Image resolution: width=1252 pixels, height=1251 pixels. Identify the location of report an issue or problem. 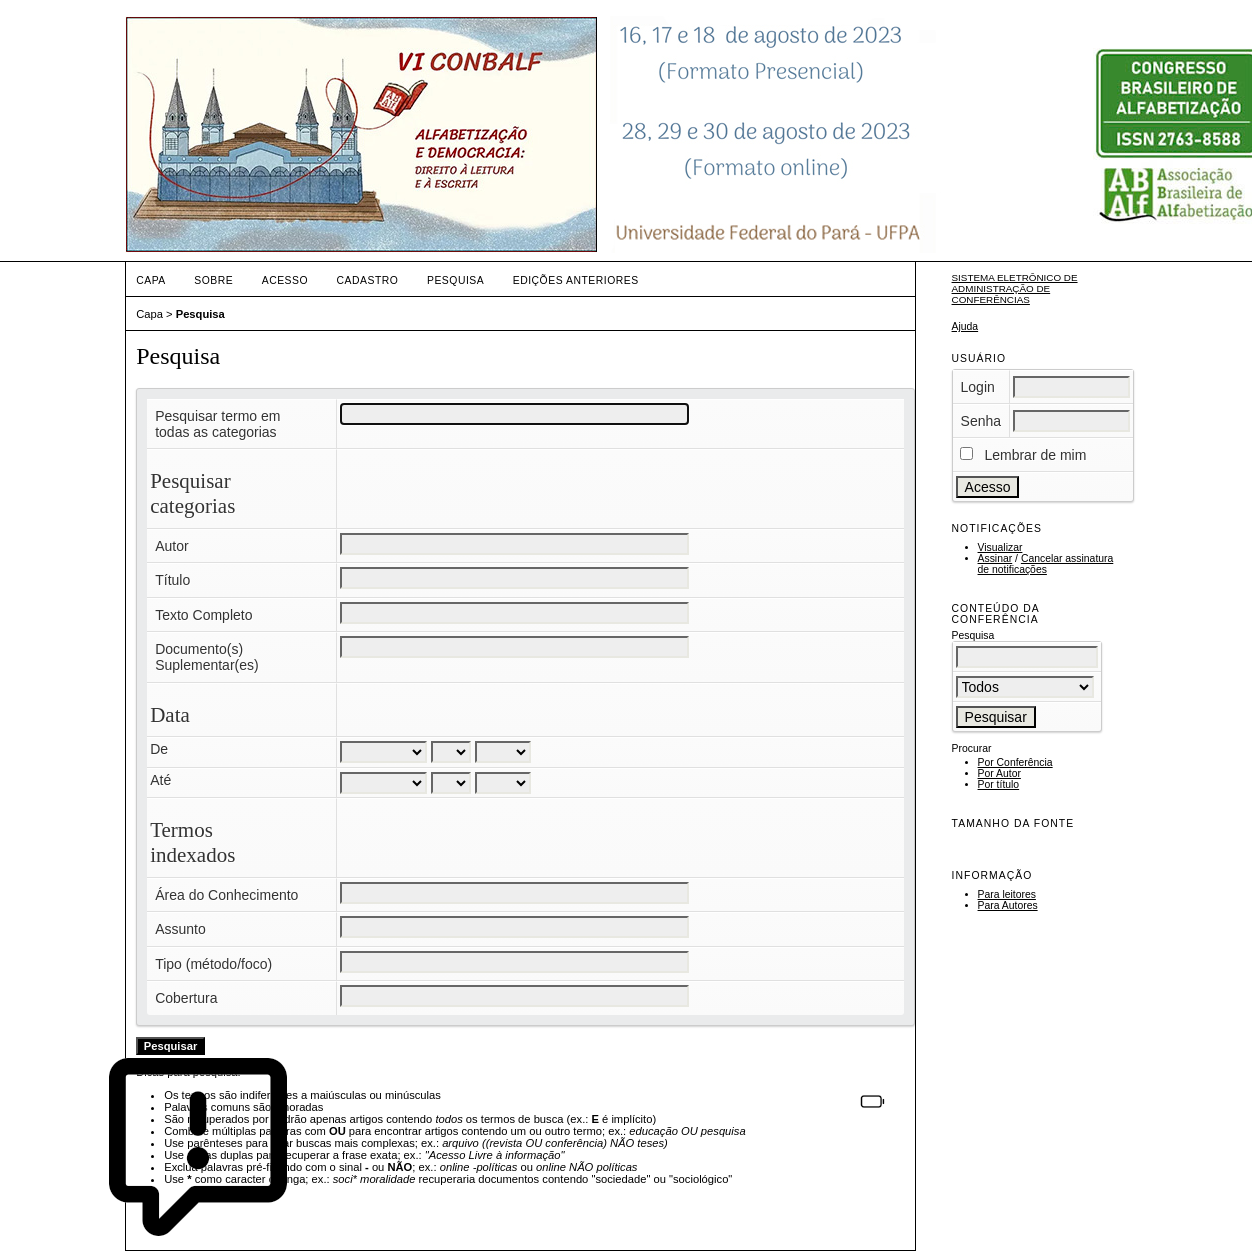
(198, 1147).